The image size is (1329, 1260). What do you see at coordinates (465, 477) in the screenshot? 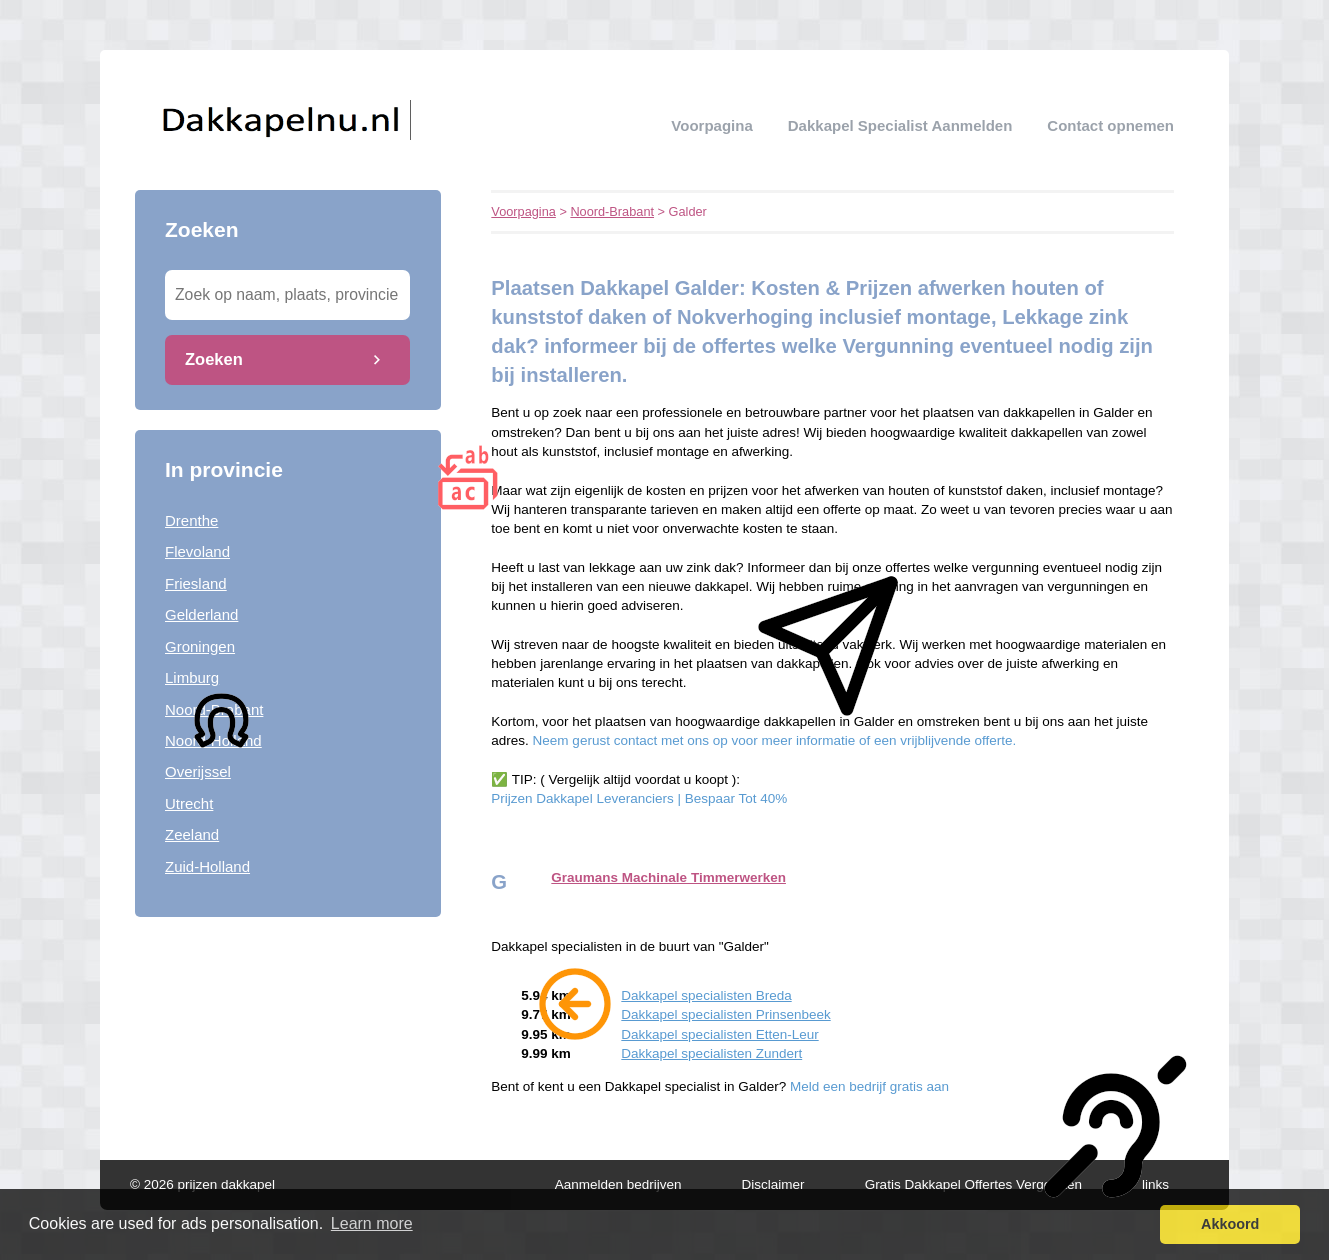
I see `replace all occurrences in document` at bounding box center [465, 477].